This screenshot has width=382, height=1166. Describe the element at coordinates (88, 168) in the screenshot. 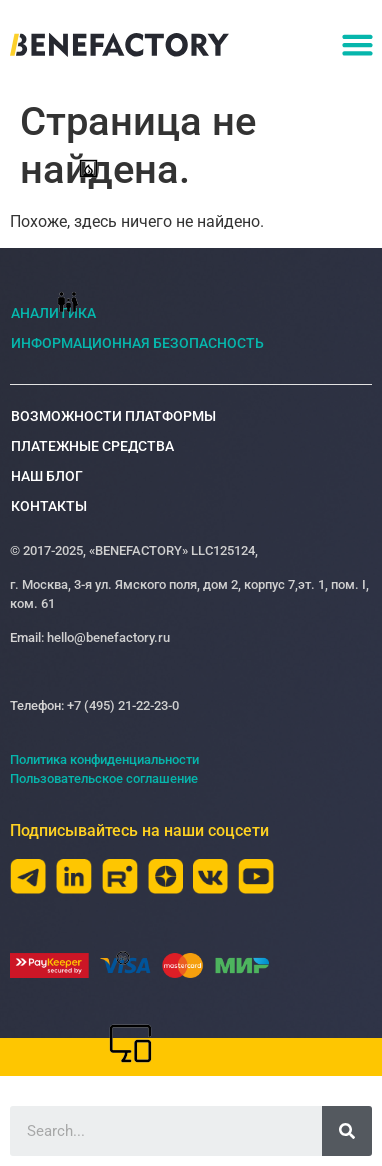

I see `access fireplace or heating controls` at that location.